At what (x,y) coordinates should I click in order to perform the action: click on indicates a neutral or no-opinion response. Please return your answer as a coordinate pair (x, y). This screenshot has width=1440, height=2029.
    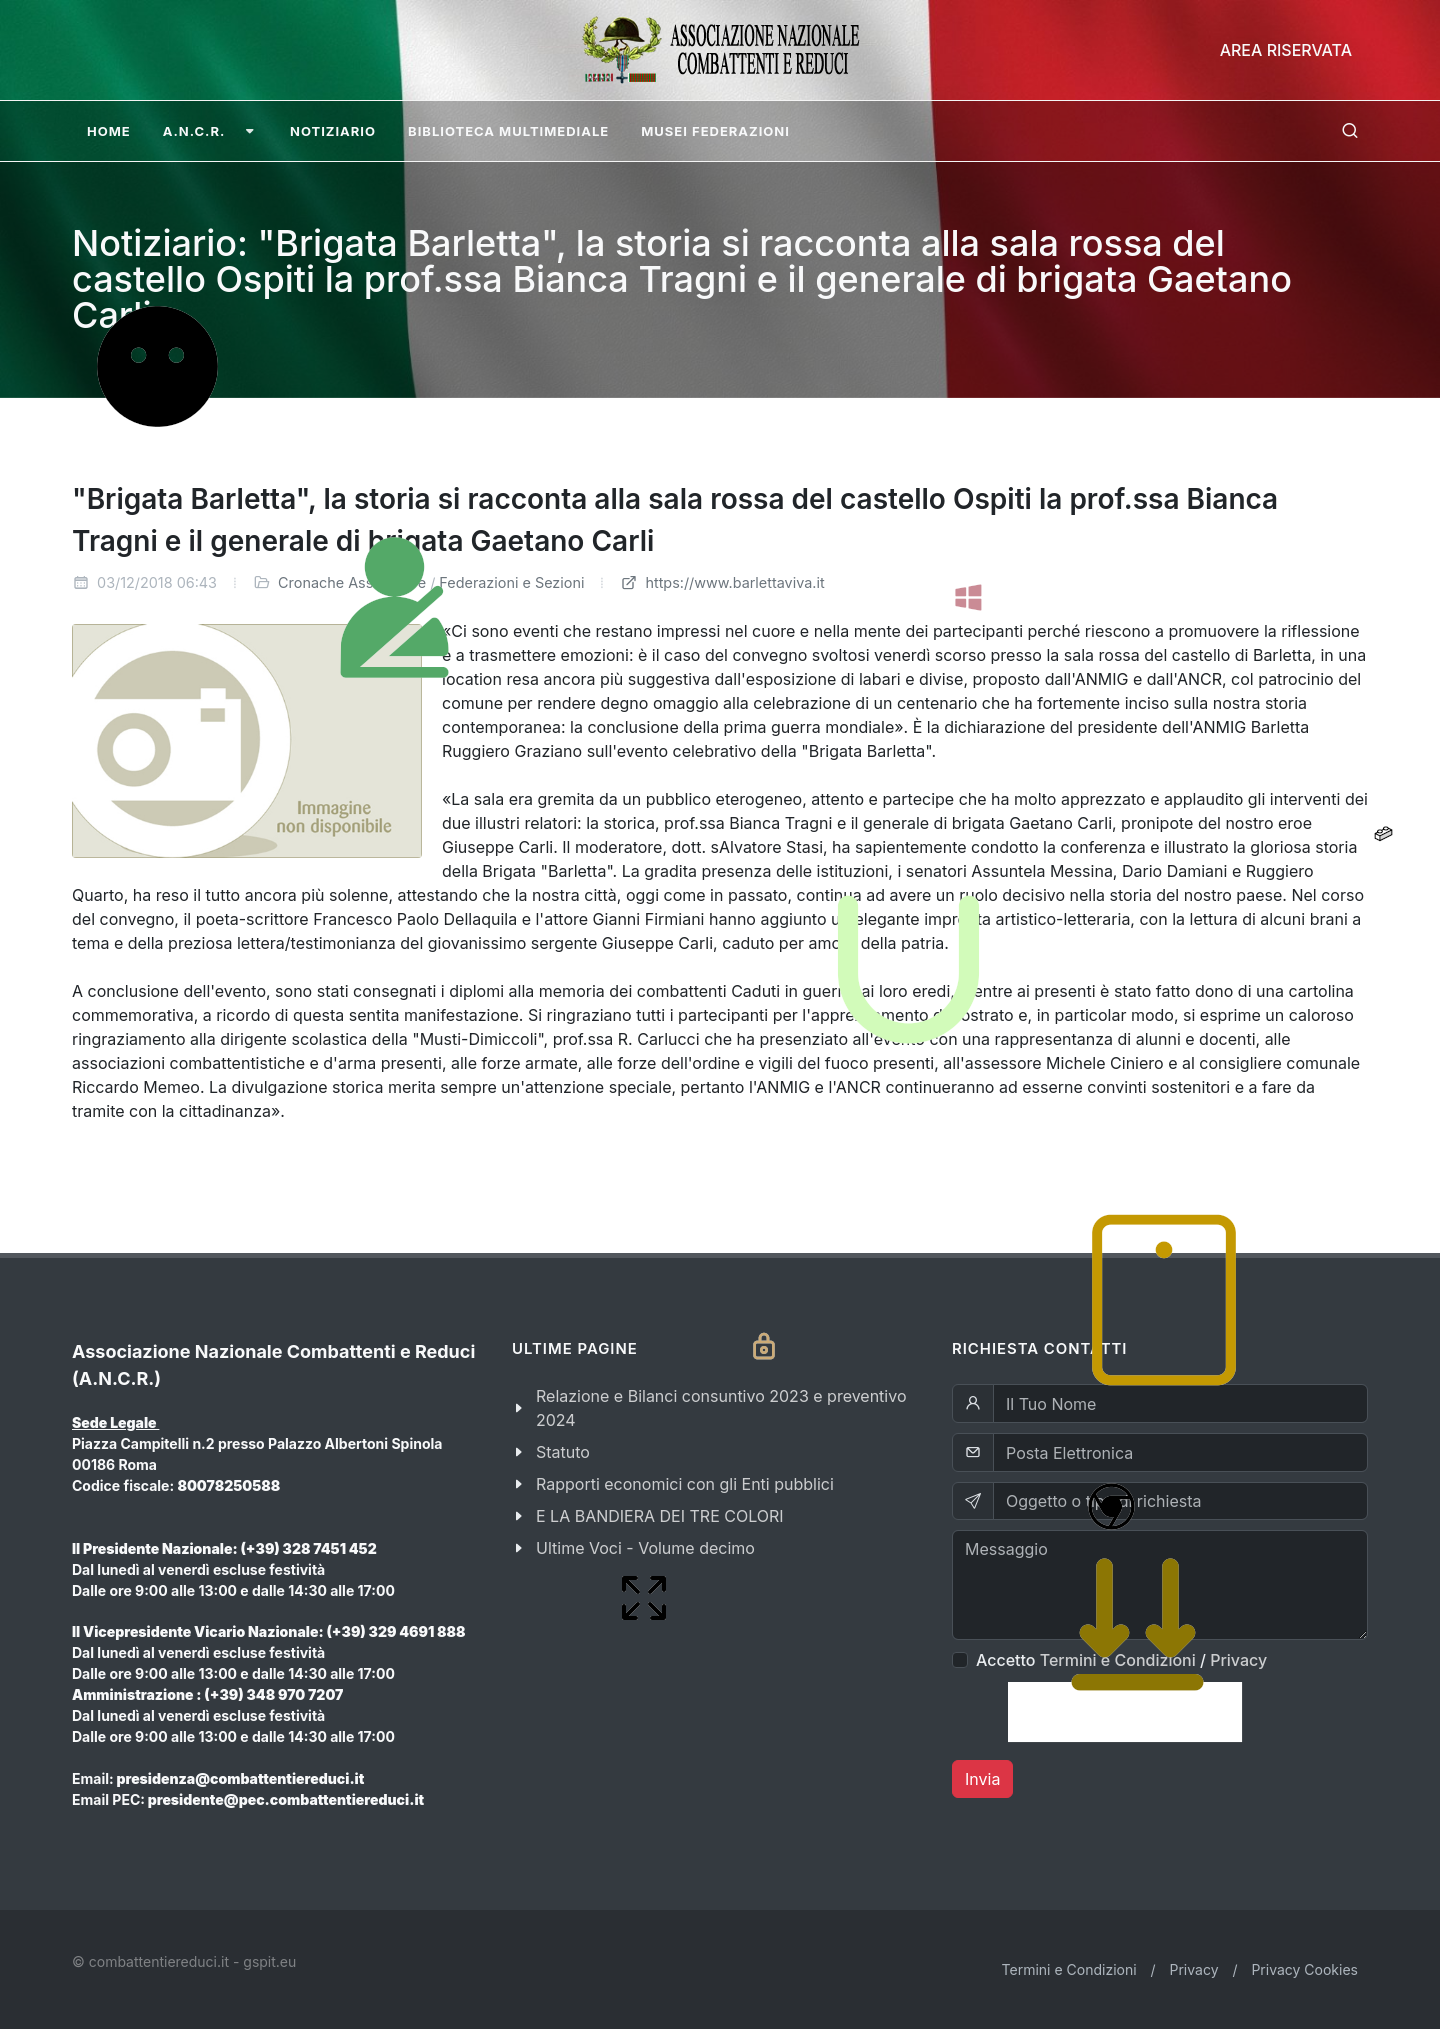
    Looking at the image, I should click on (157, 366).